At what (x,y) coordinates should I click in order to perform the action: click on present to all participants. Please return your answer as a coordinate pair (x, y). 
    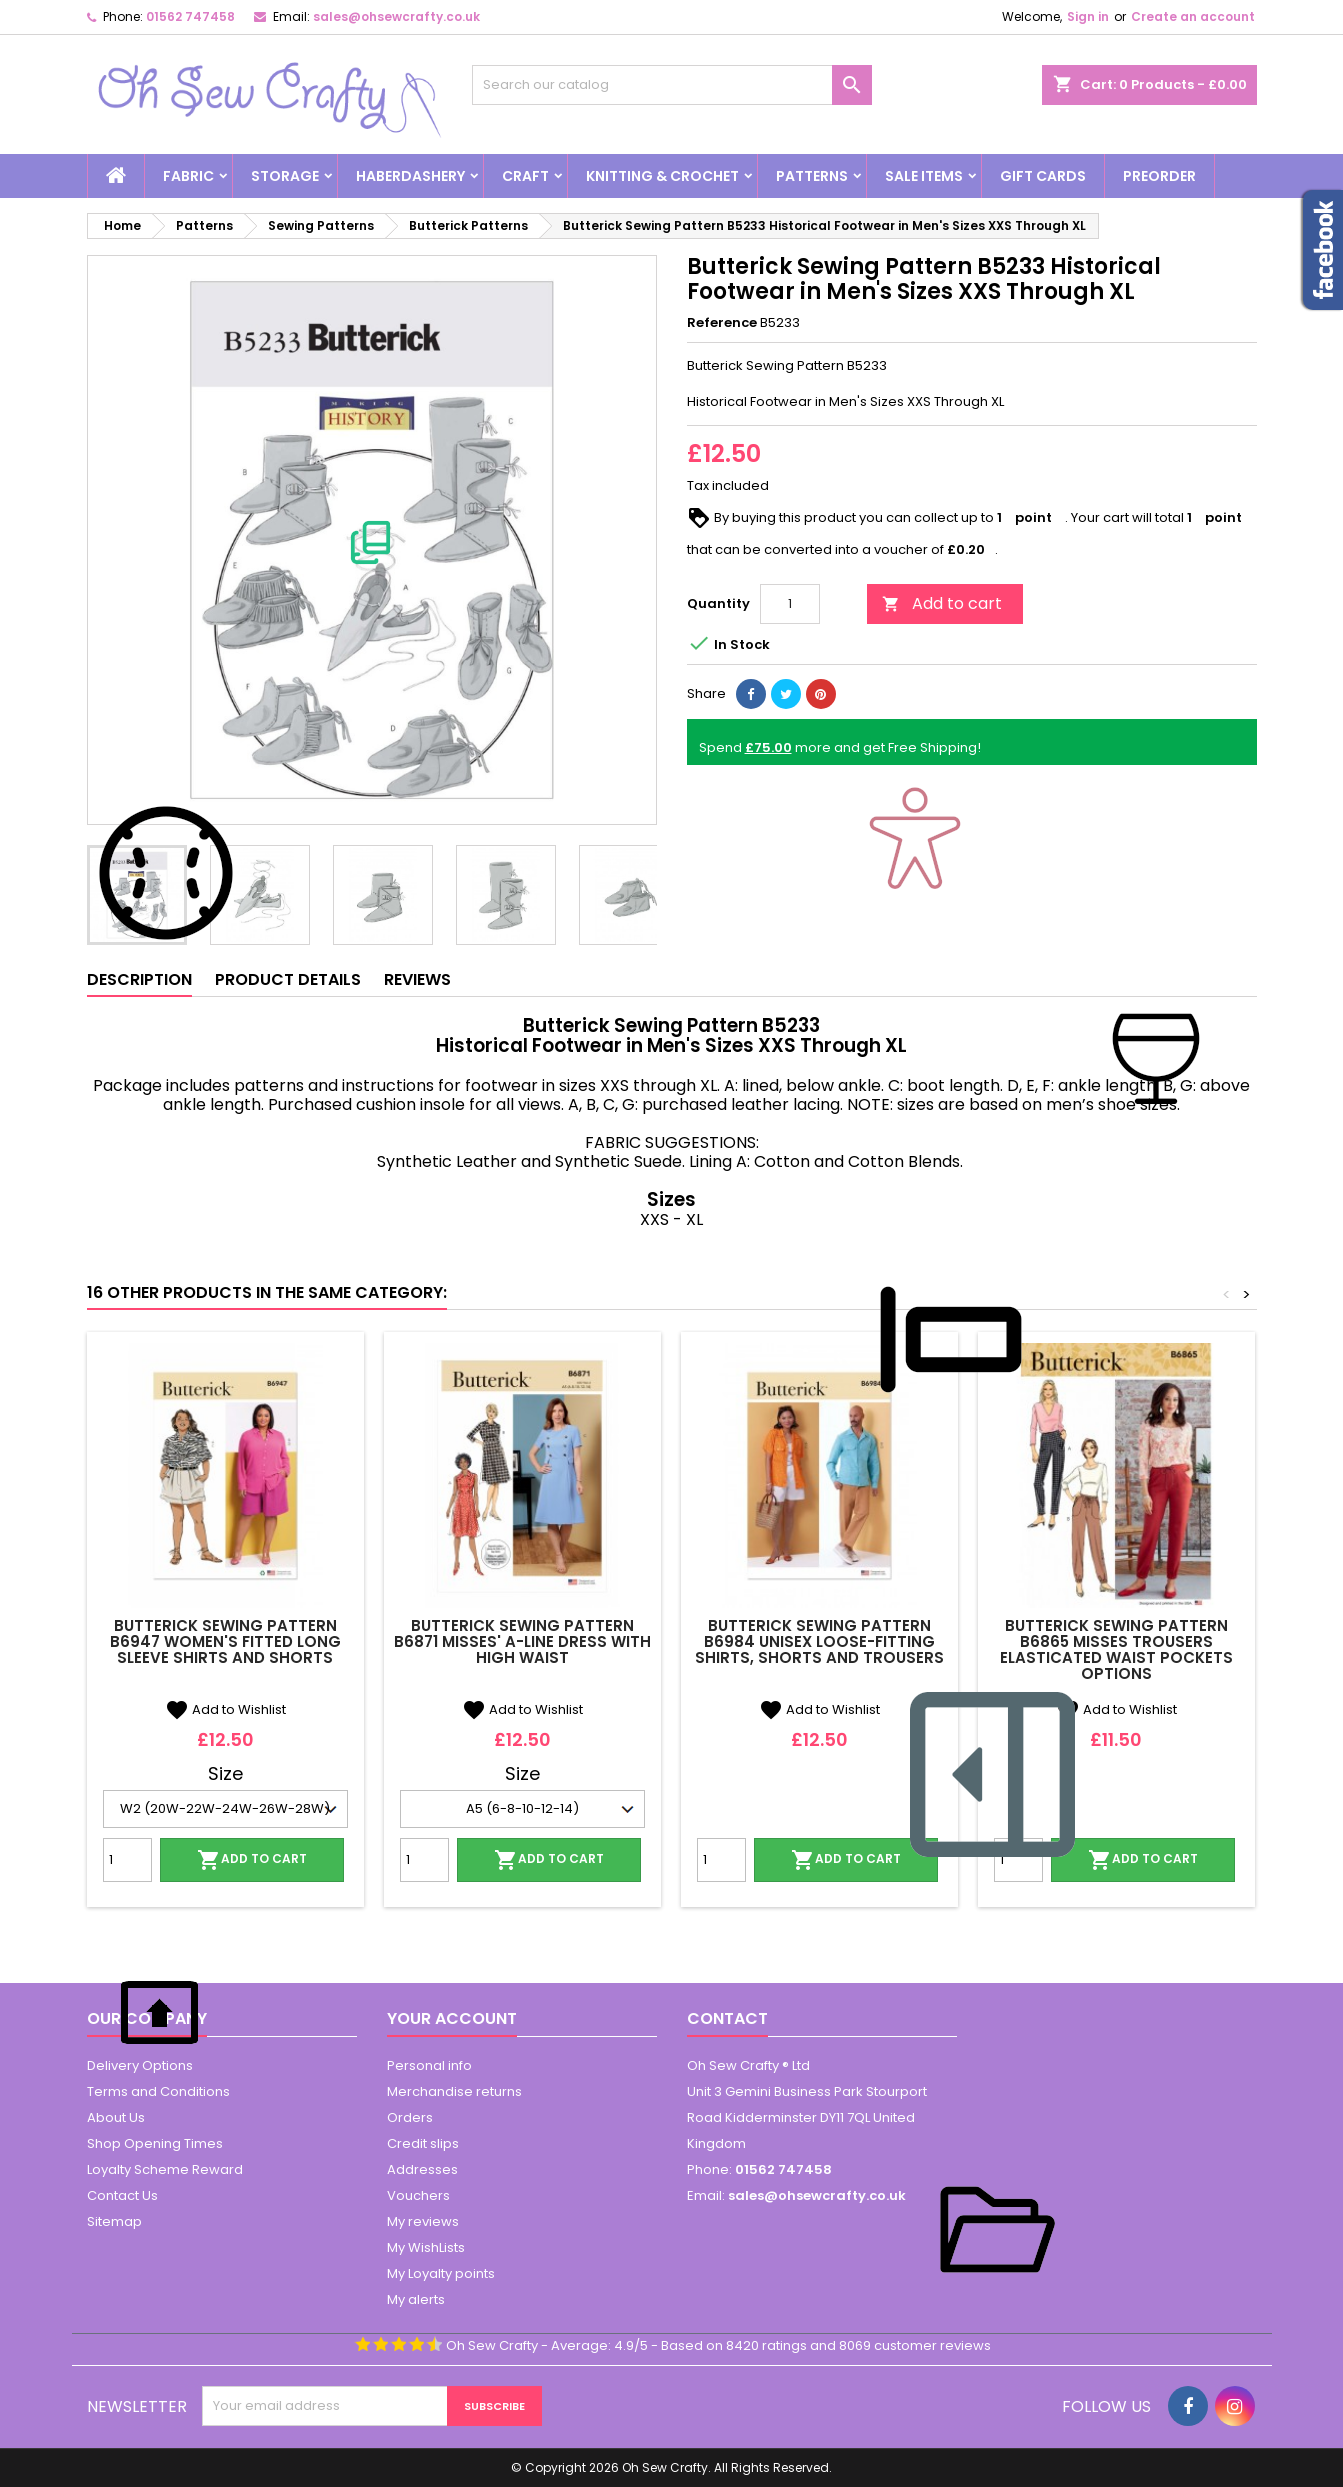
    Looking at the image, I should click on (159, 2012).